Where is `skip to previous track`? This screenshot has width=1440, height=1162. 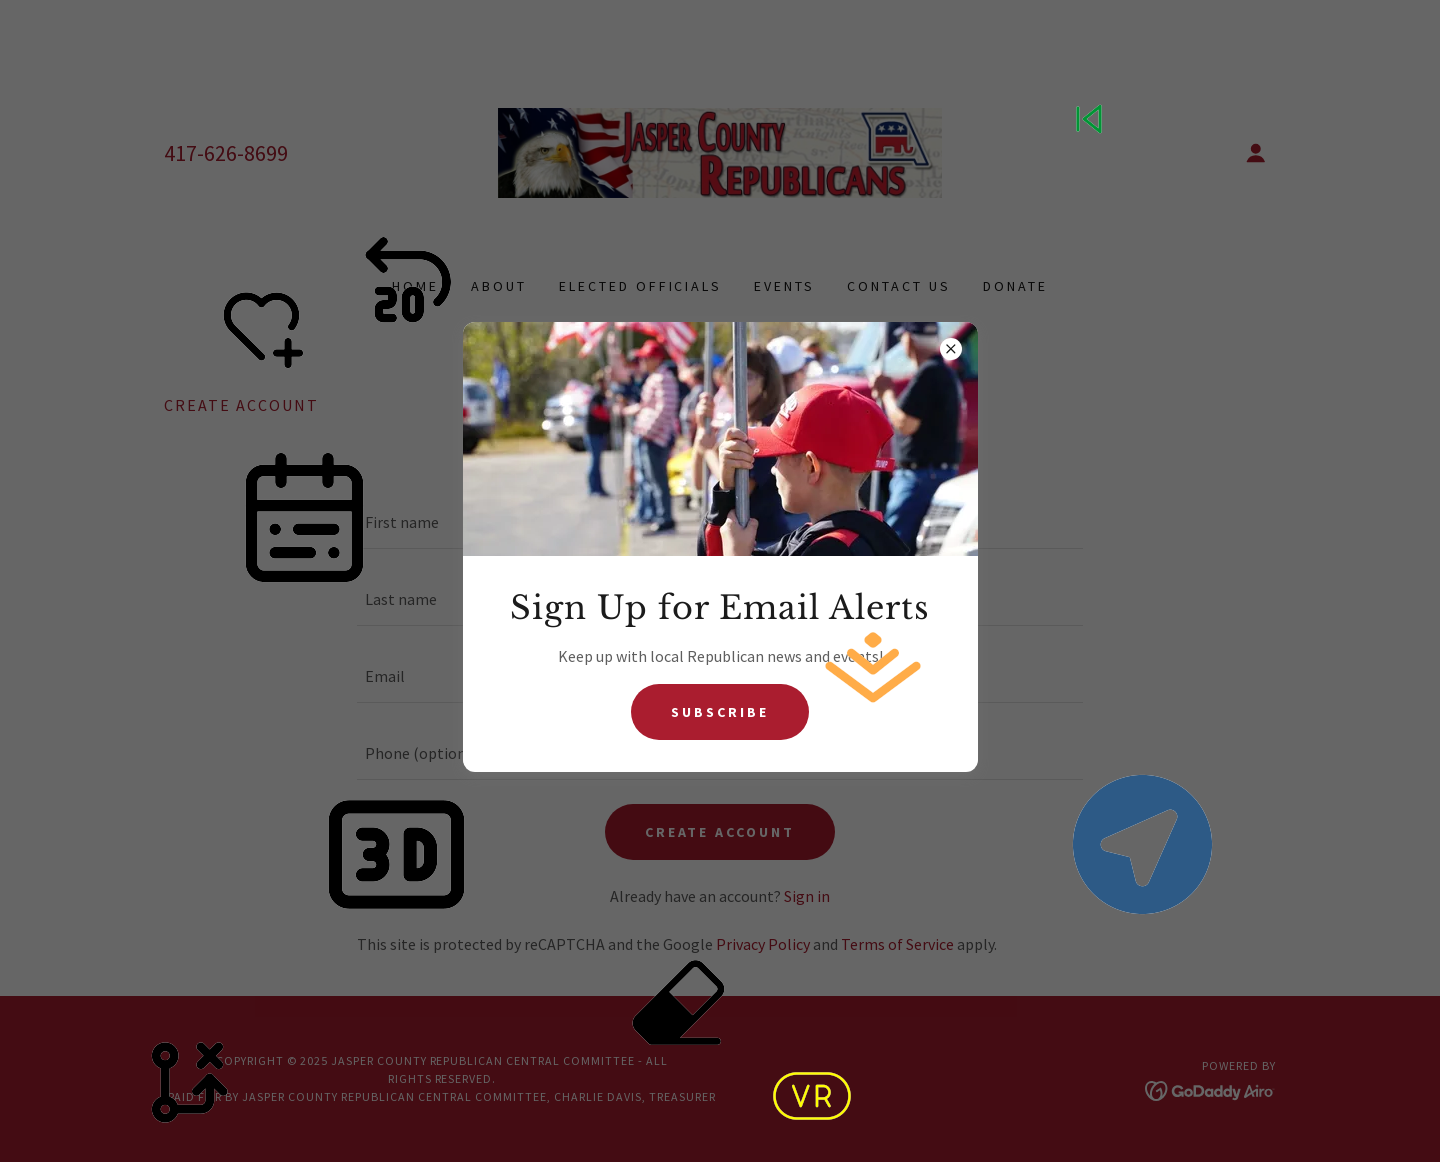
skip to previous track is located at coordinates (1089, 119).